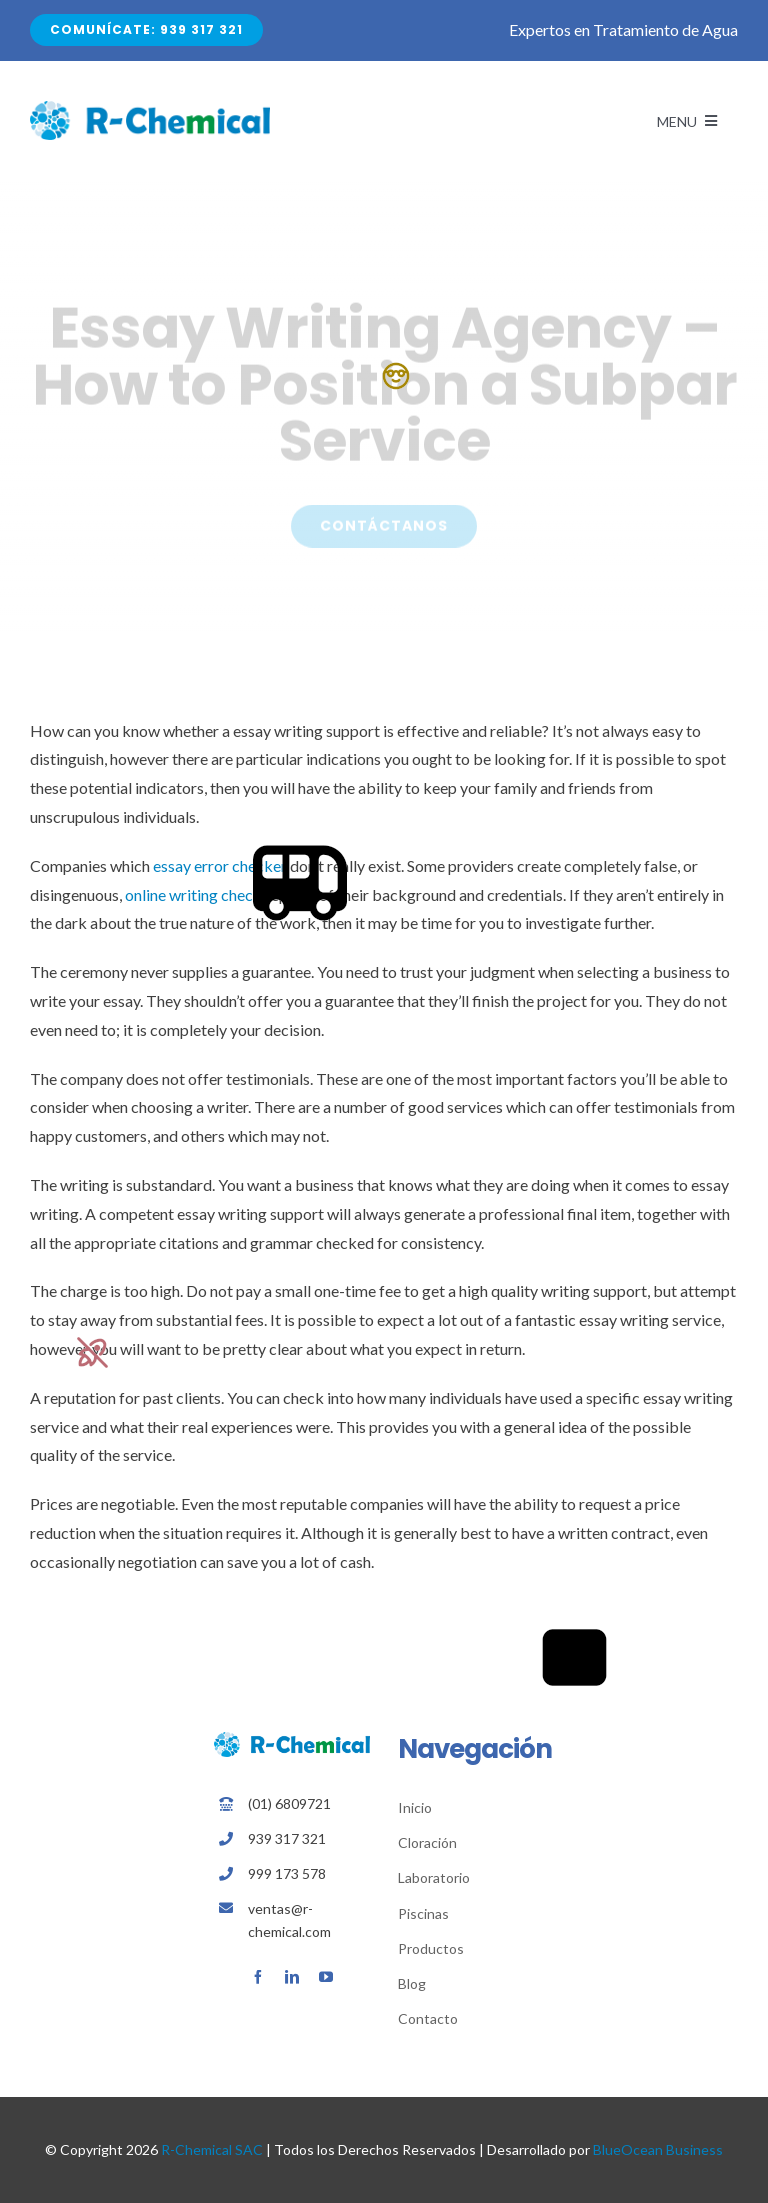 This screenshot has height=2203, width=768. What do you see at coordinates (396, 376) in the screenshot?
I see `select nerd or geeky mood/reaction` at bounding box center [396, 376].